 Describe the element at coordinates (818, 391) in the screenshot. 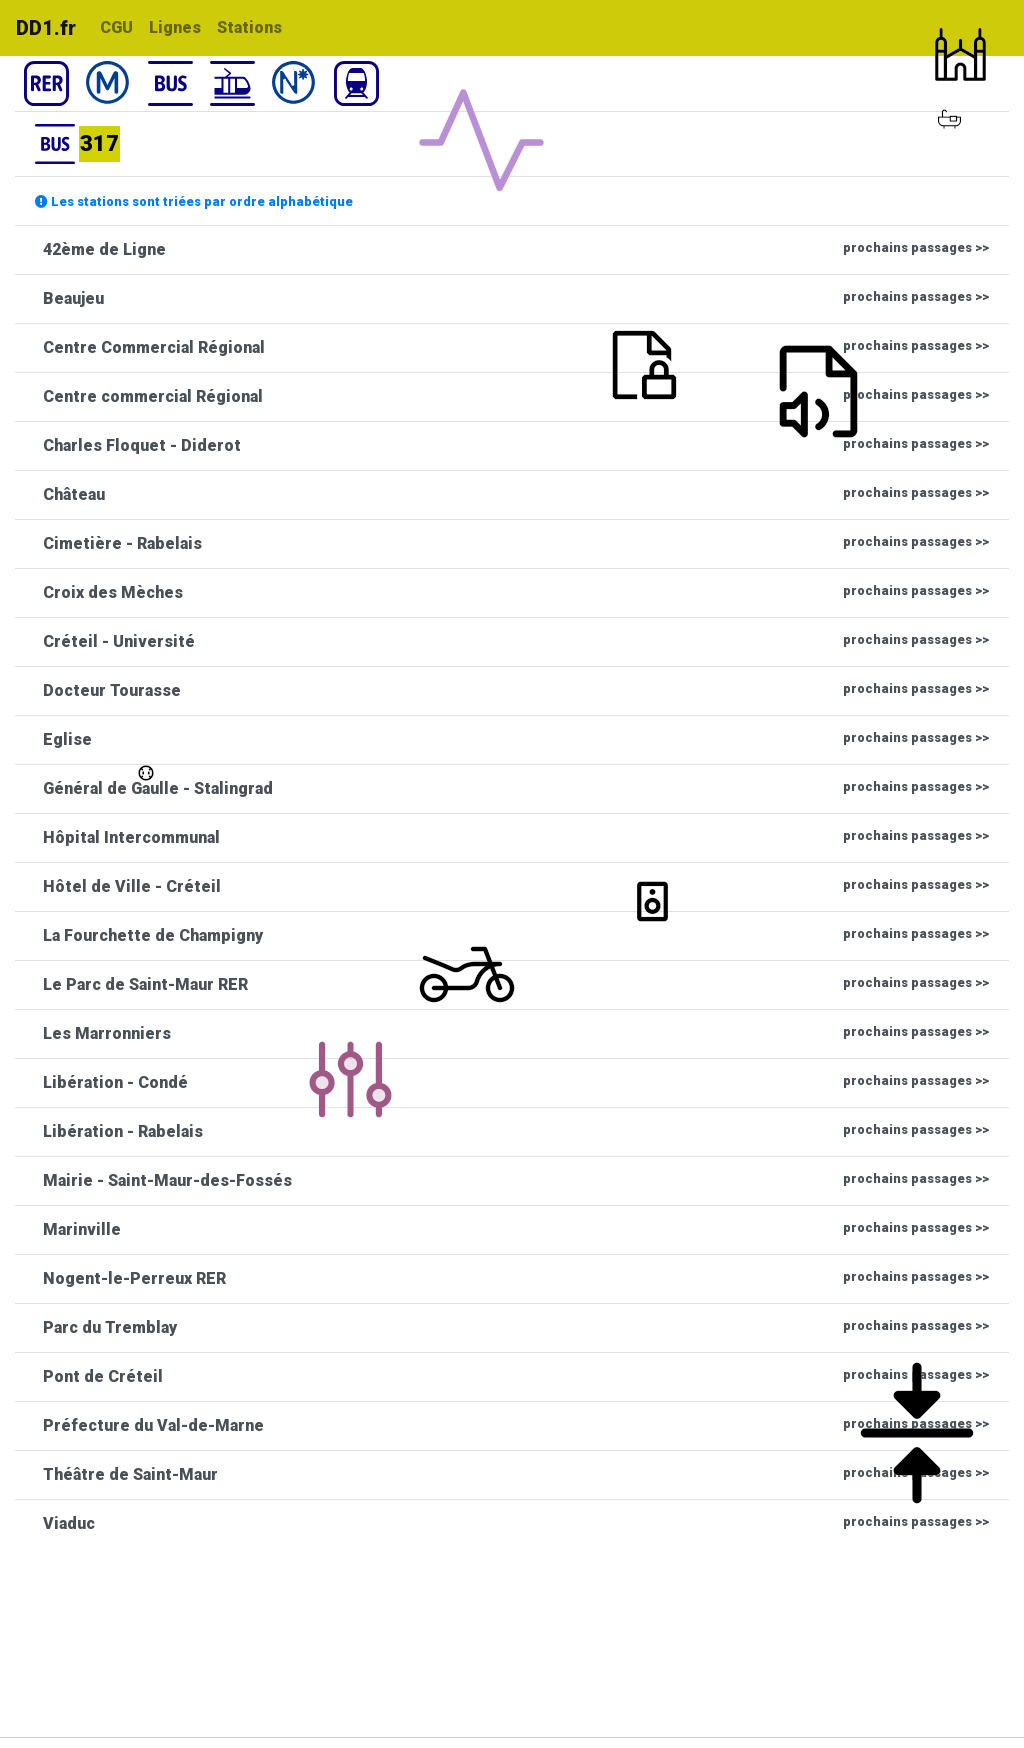

I see `open an audio file` at that location.